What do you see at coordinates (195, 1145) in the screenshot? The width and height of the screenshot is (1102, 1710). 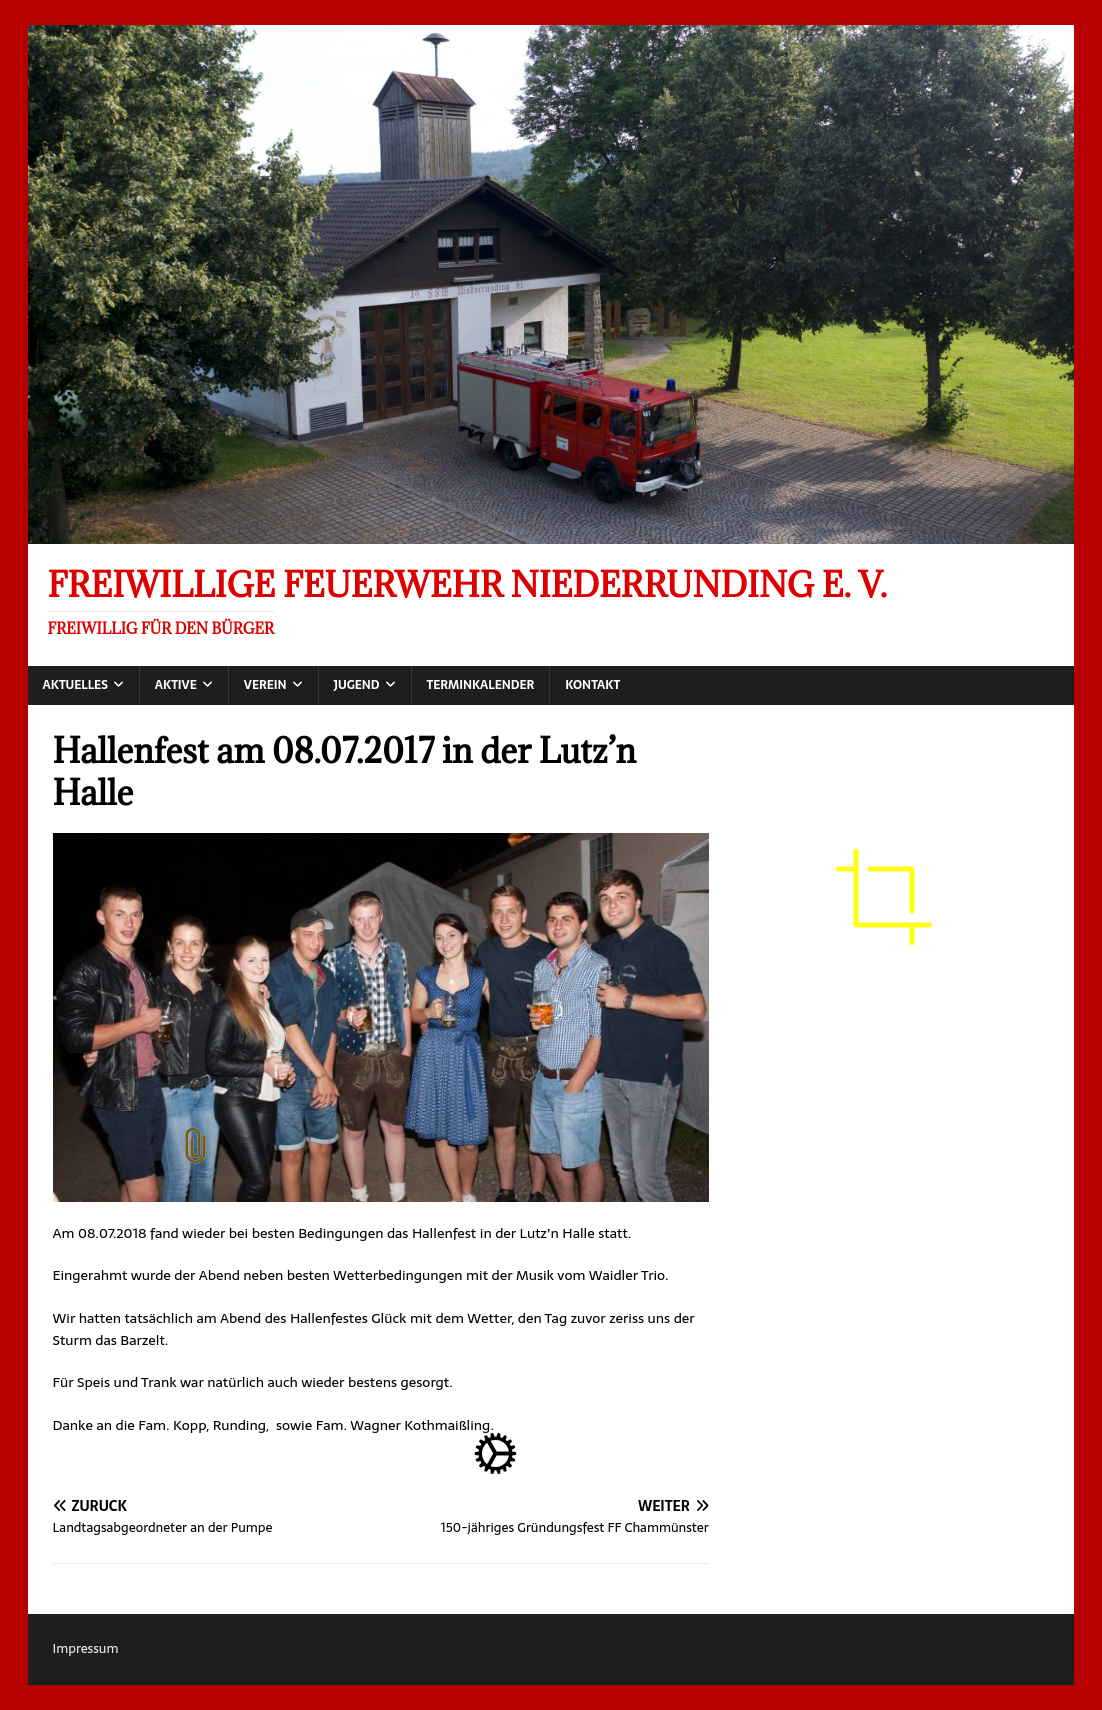 I see `attach a file to your message` at bounding box center [195, 1145].